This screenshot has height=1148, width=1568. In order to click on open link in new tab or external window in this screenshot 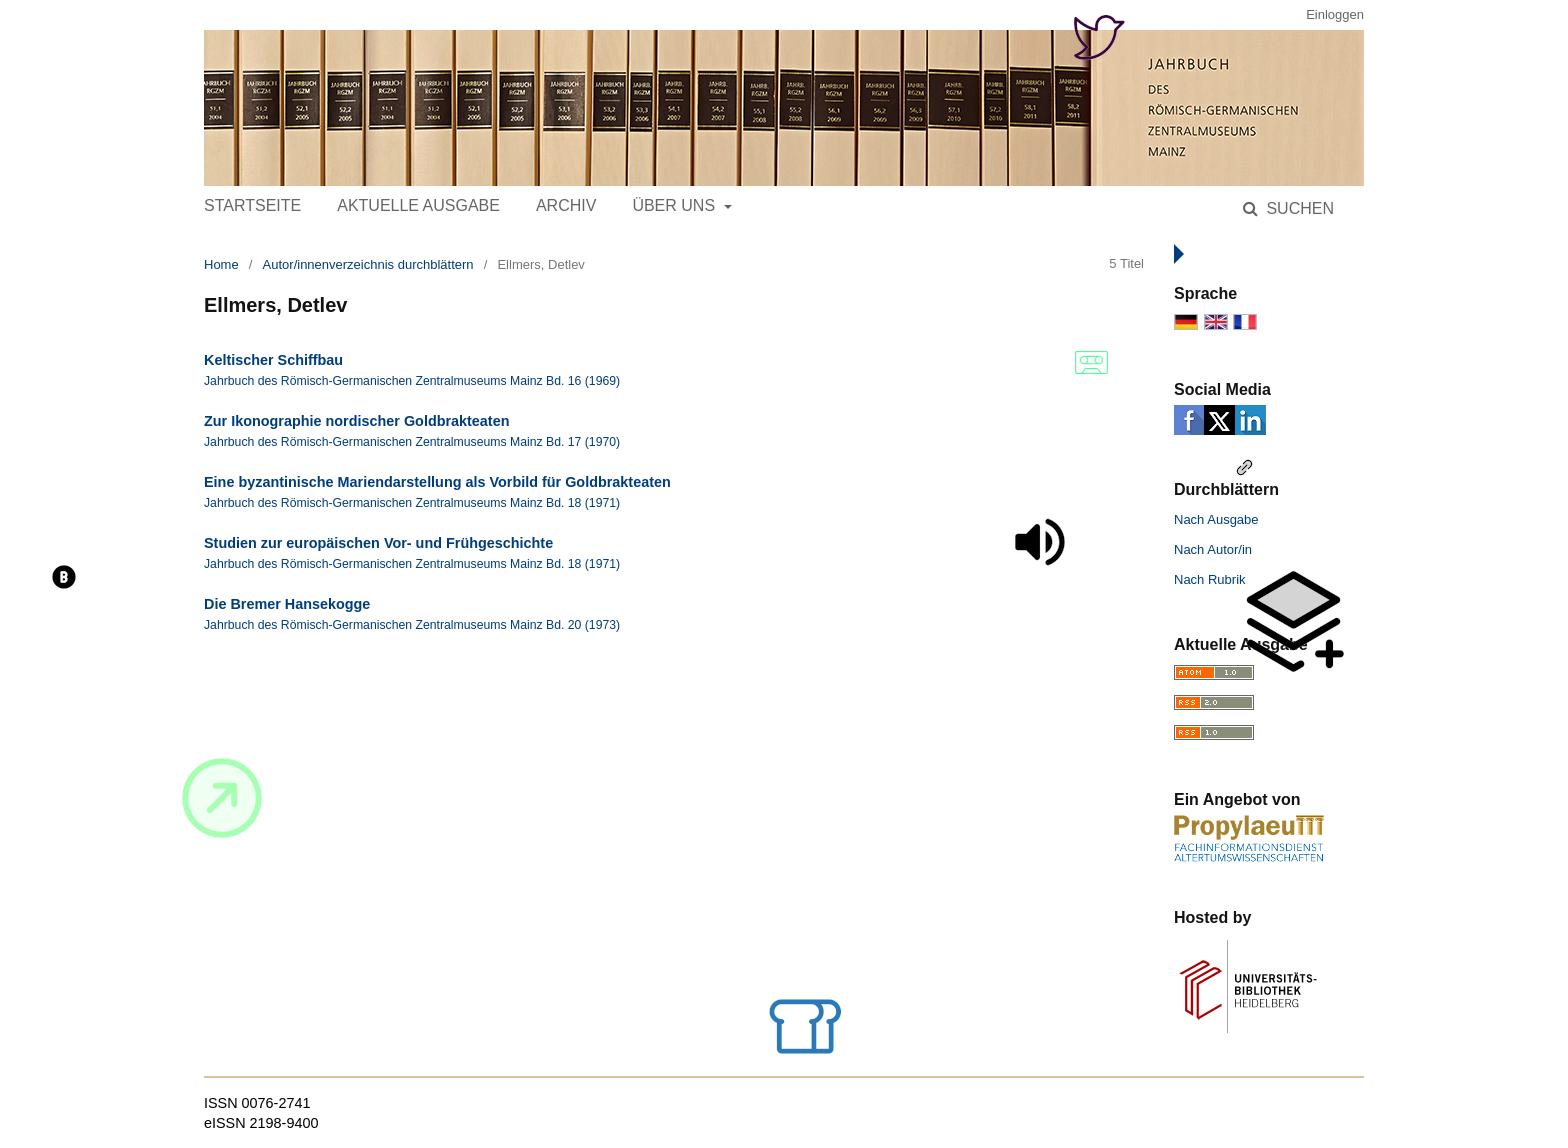, I will do `click(222, 798)`.